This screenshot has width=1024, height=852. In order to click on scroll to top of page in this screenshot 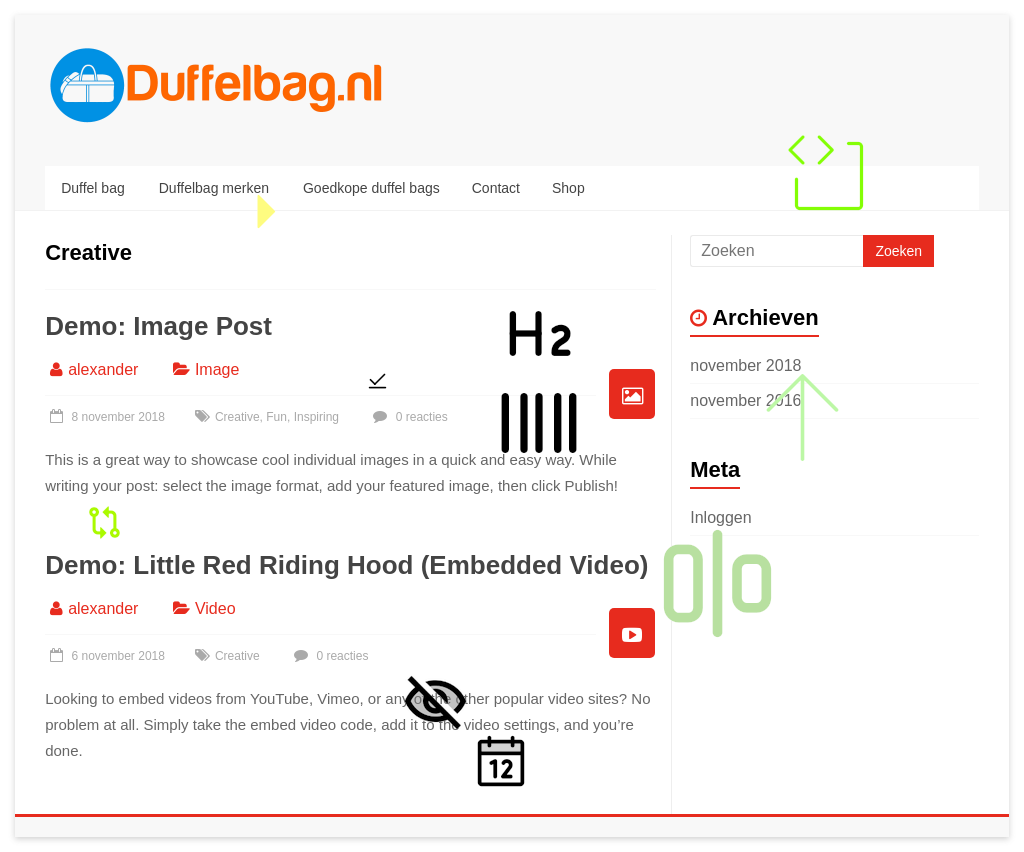, I will do `click(802, 417)`.